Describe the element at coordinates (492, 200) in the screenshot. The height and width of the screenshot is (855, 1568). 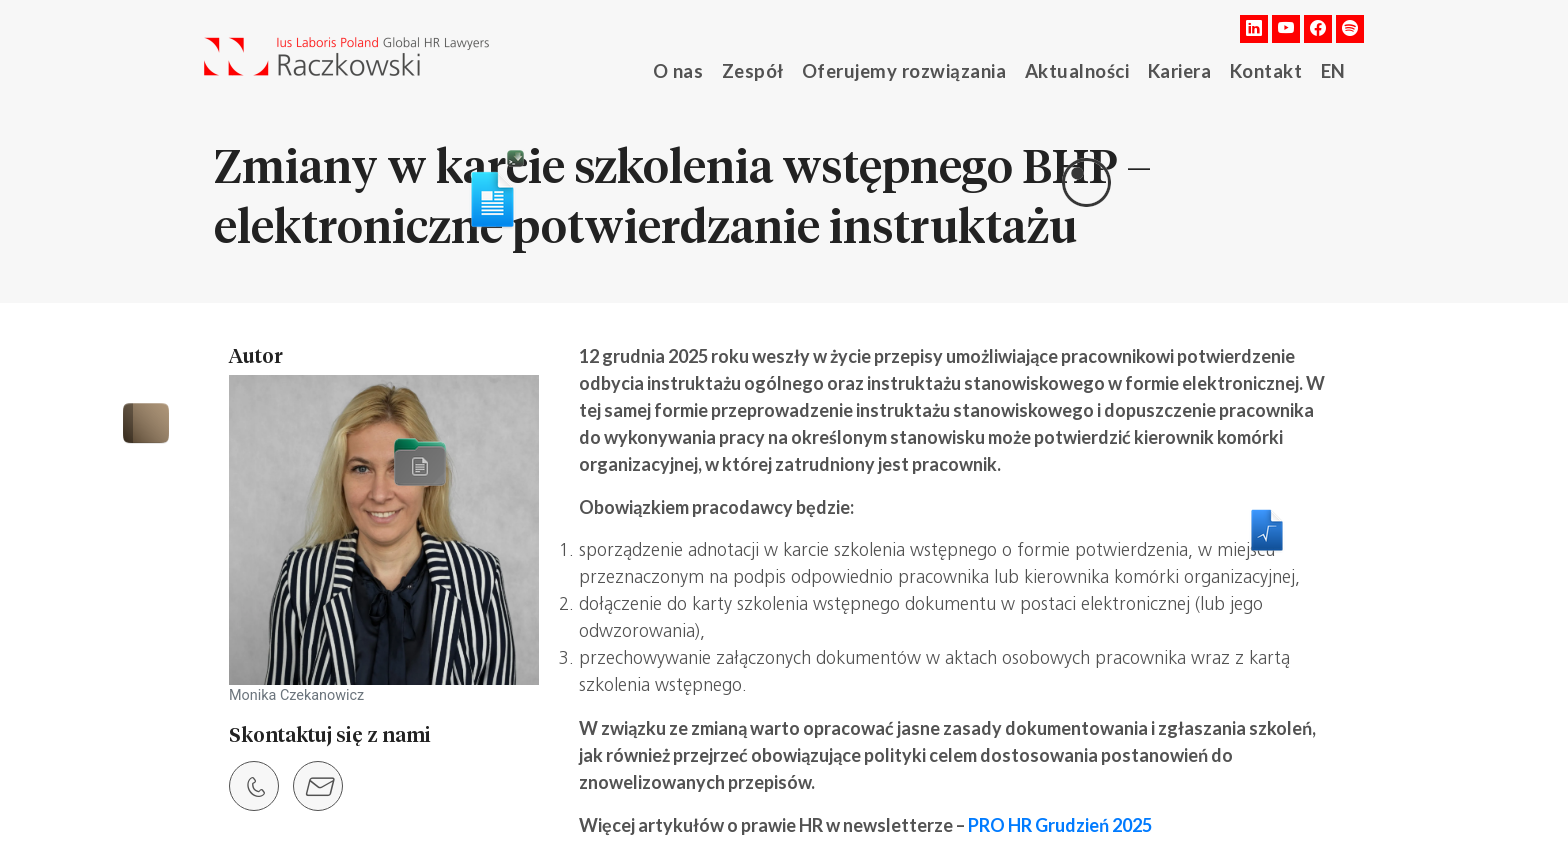
I see `a google docs document file` at that location.